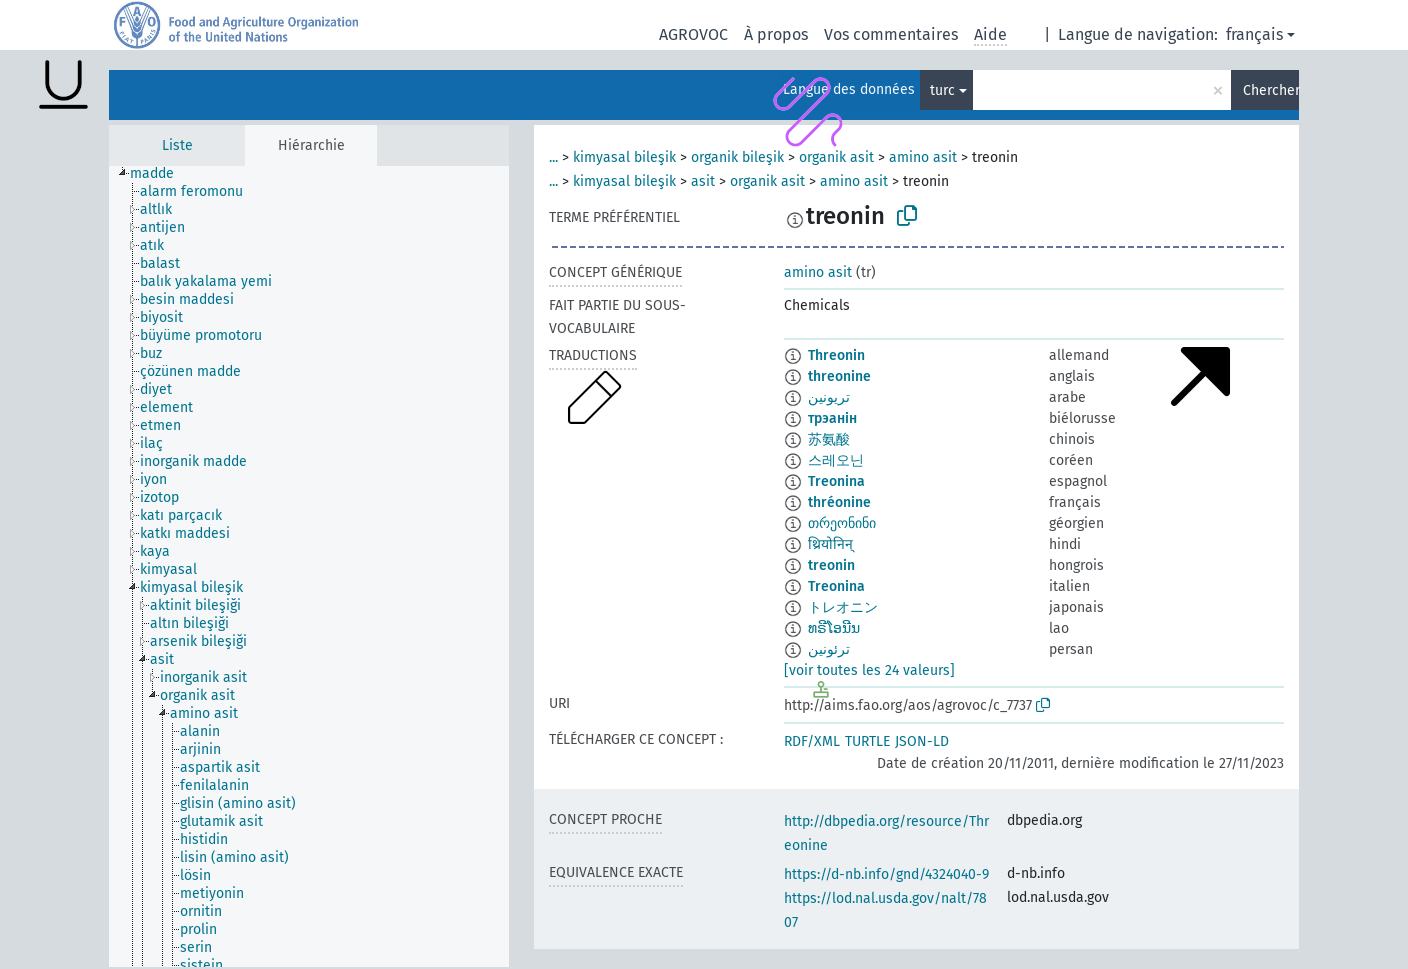  What do you see at coordinates (593, 398) in the screenshot?
I see `edit content or text` at bounding box center [593, 398].